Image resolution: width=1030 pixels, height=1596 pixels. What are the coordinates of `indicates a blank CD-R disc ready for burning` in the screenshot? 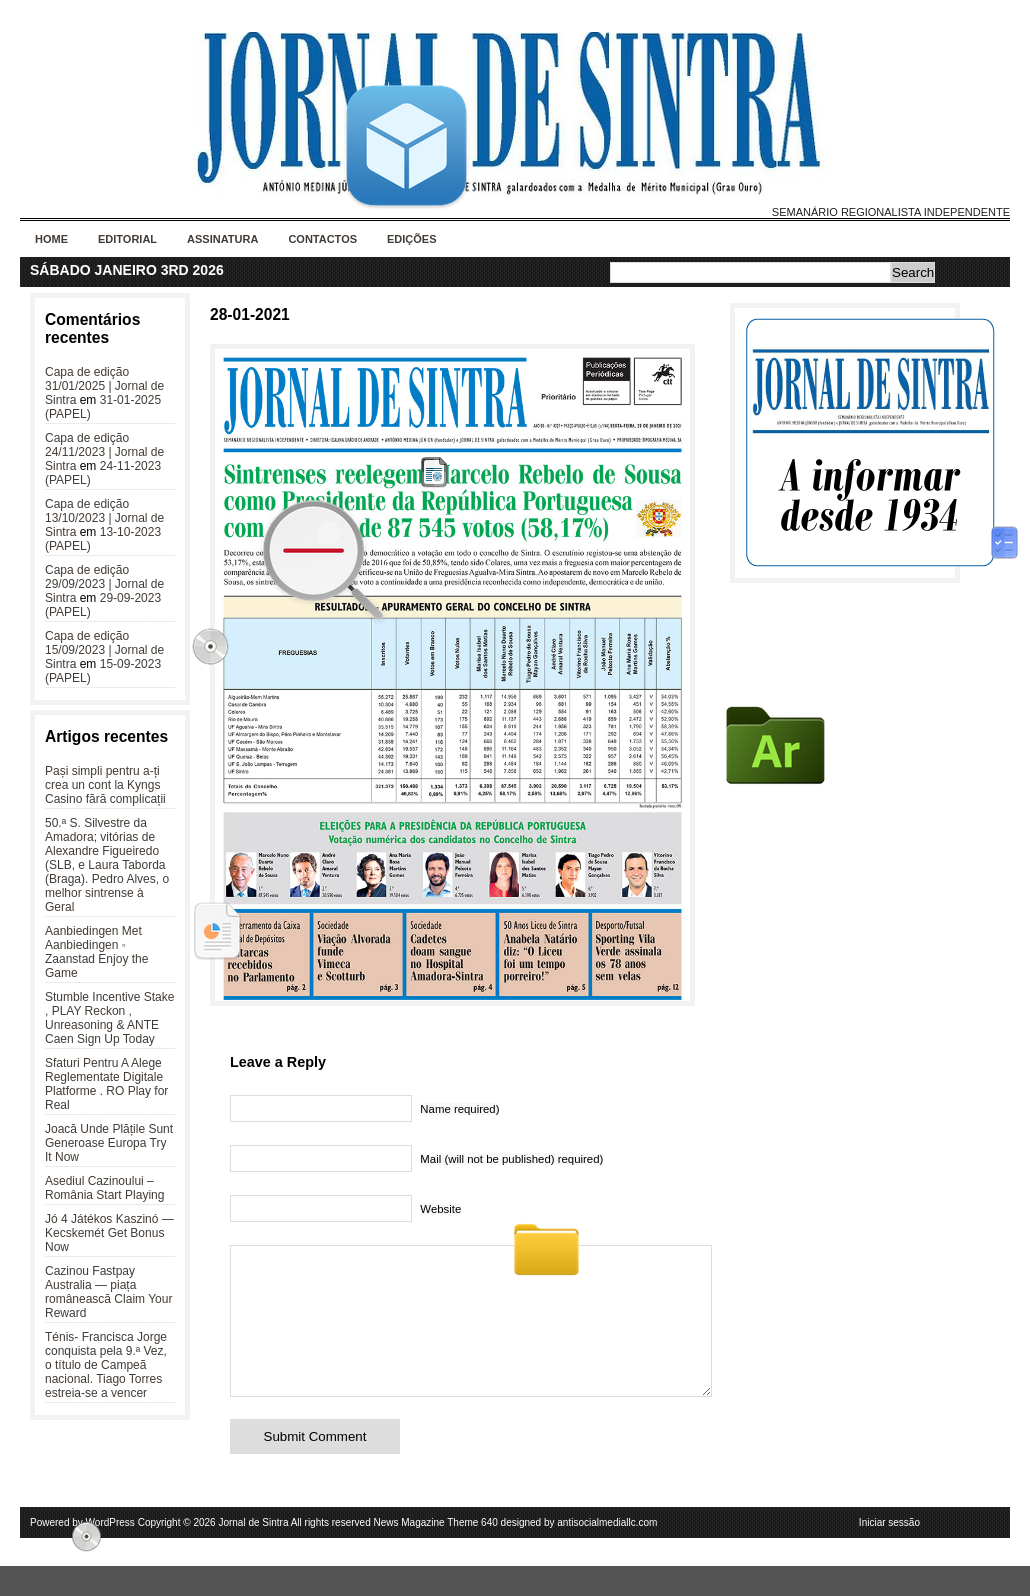 It's located at (210, 646).